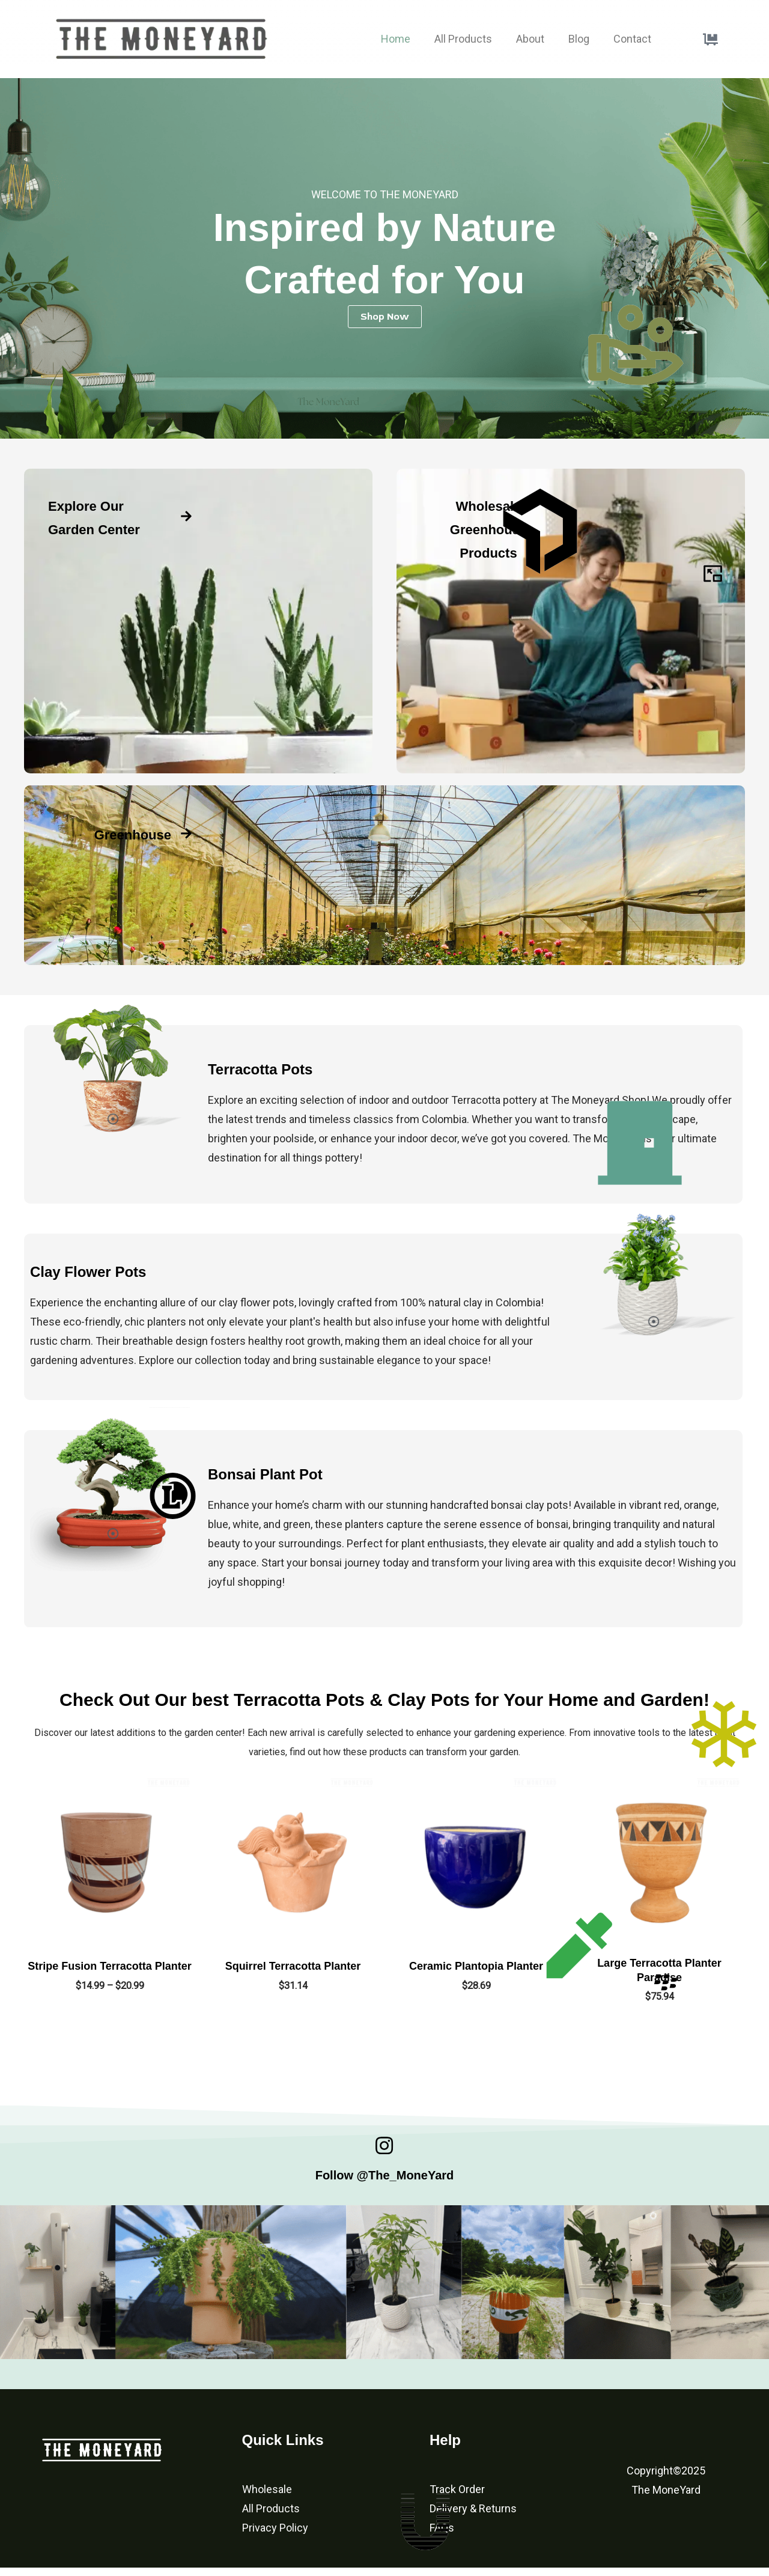  What do you see at coordinates (640, 1143) in the screenshot?
I see `indicates a private or restricted area` at bounding box center [640, 1143].